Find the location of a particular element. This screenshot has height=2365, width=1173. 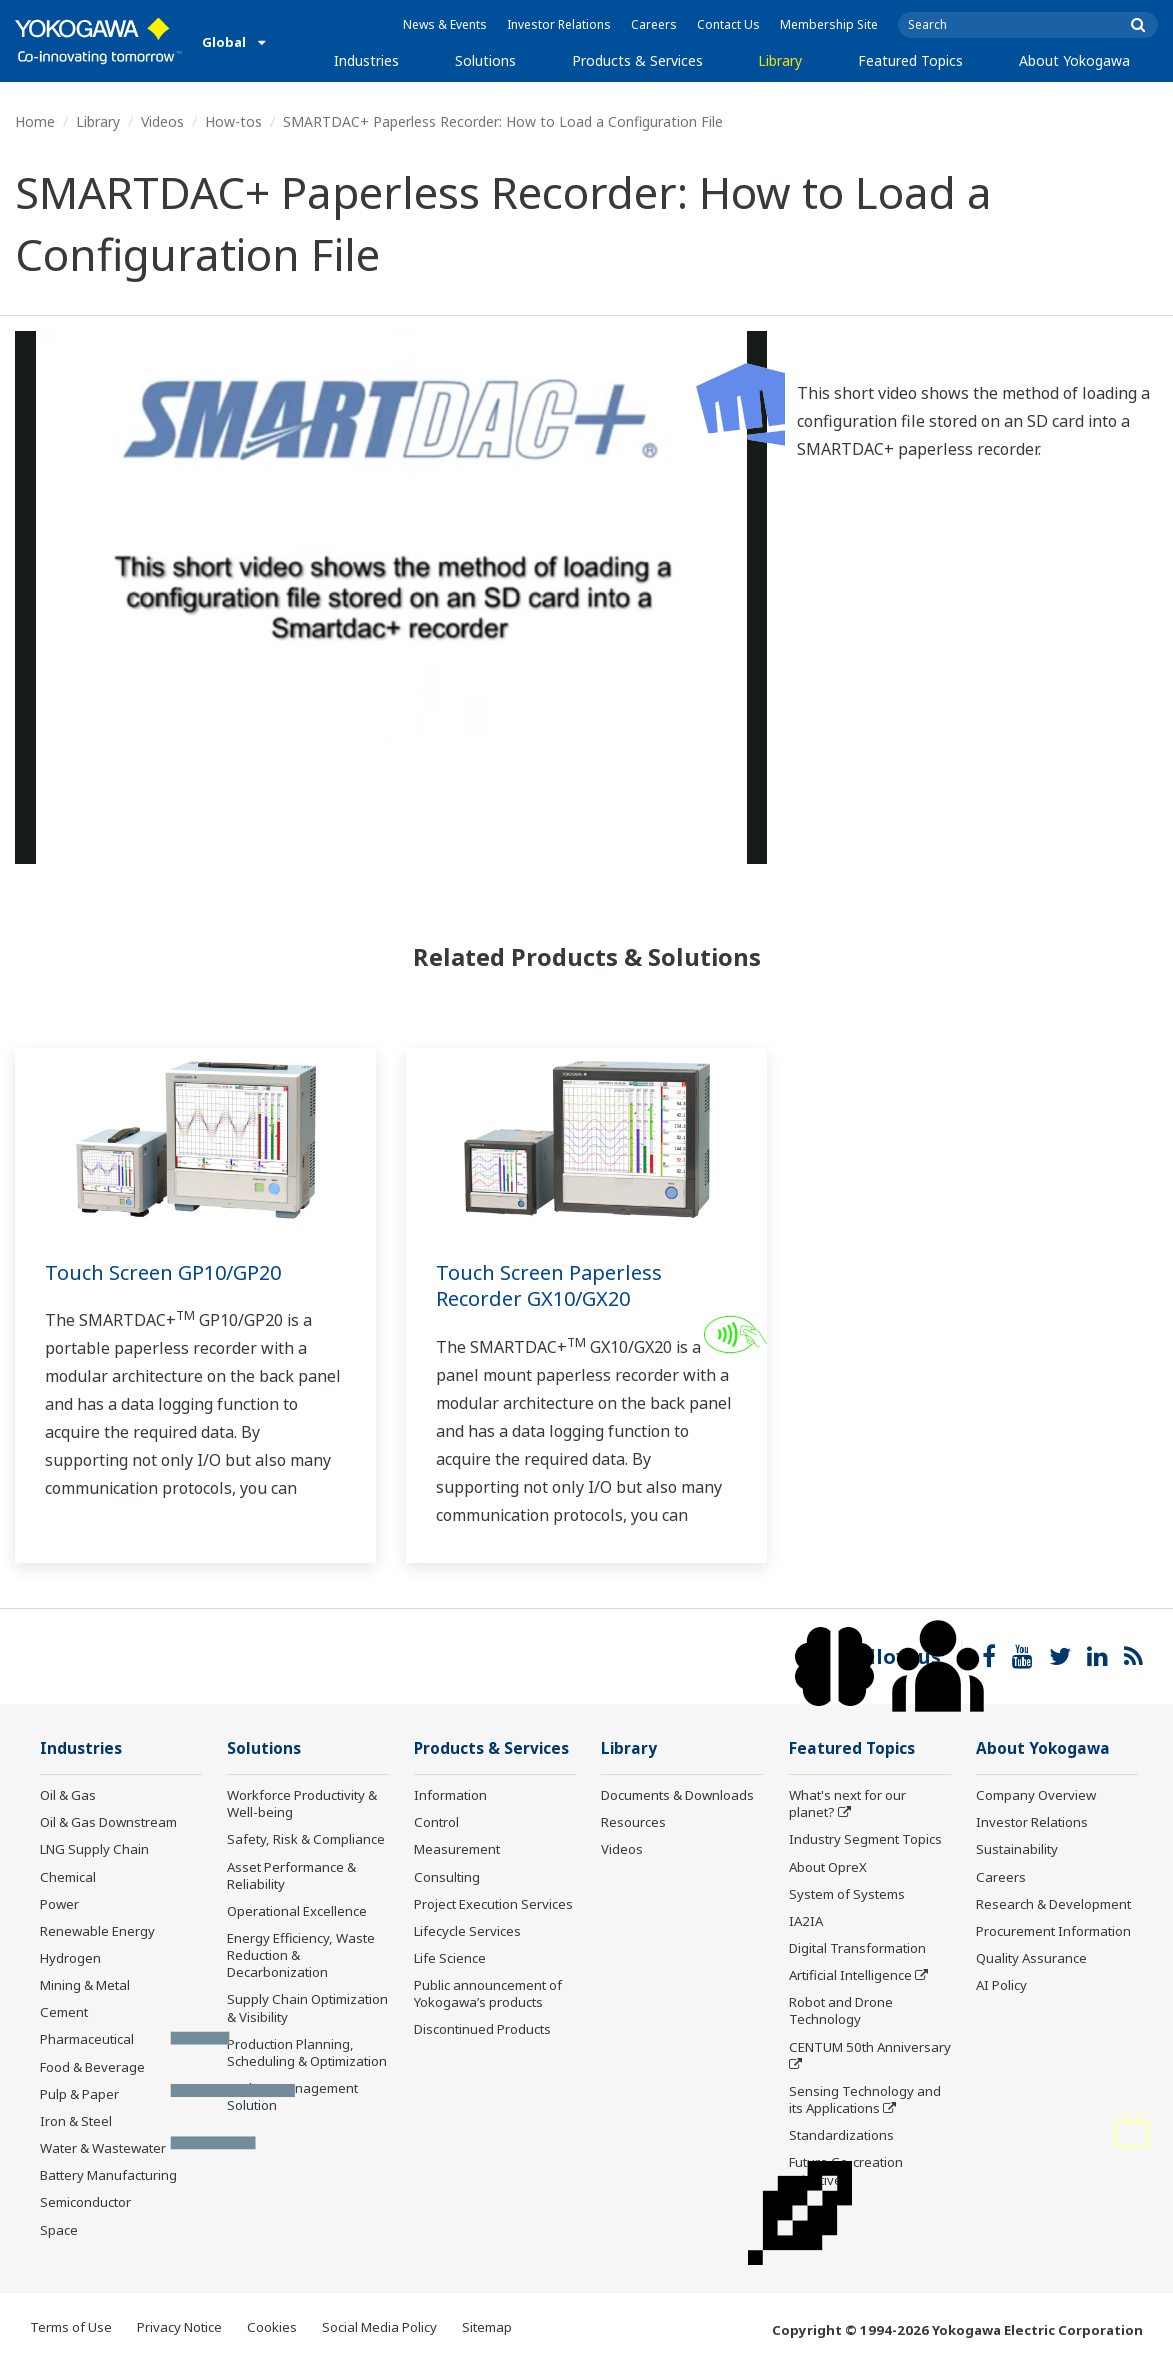

access TV or video streaming features is located at coordinates (1132, 2132).